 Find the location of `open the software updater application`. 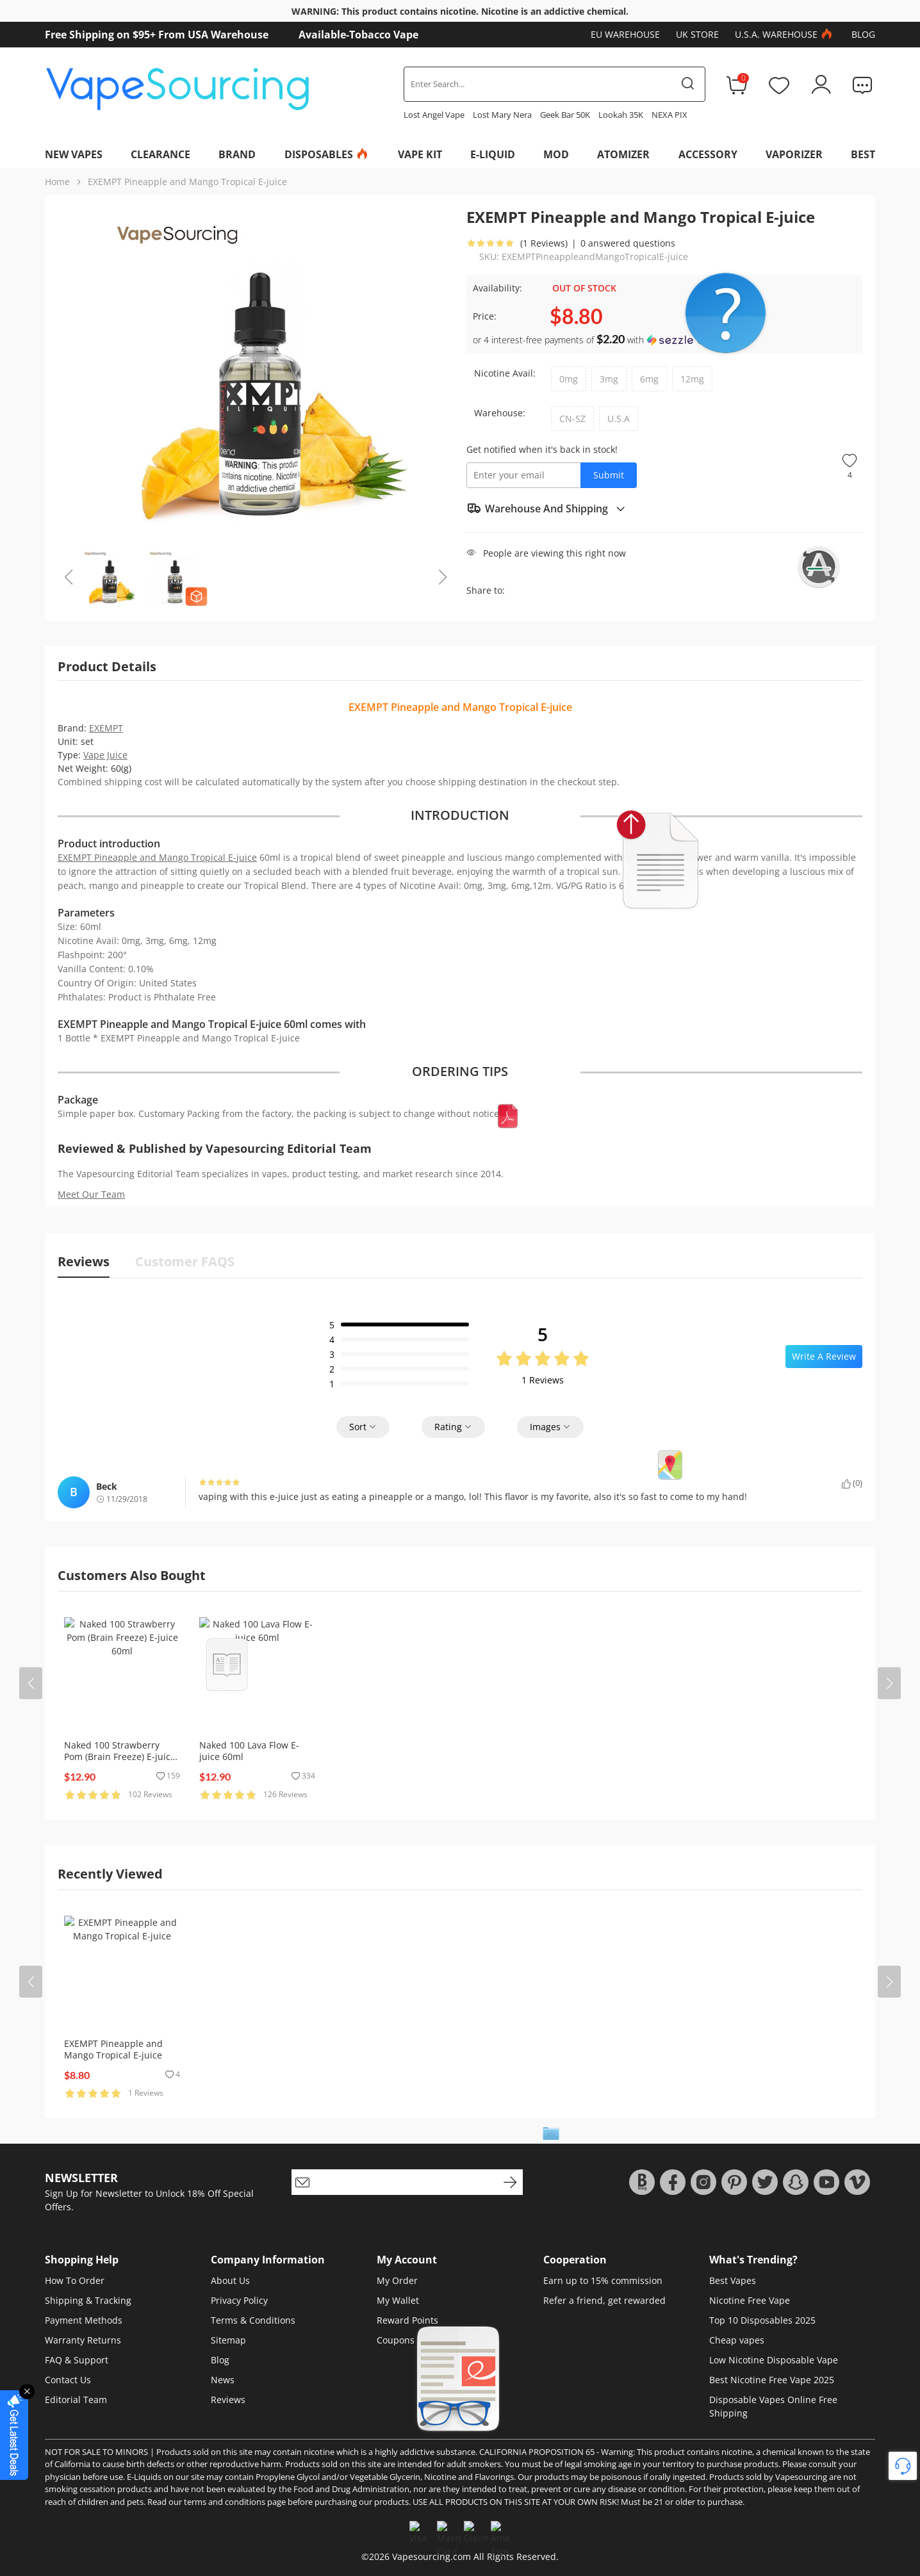

open the software updater application is located at coordinates (819, 567).